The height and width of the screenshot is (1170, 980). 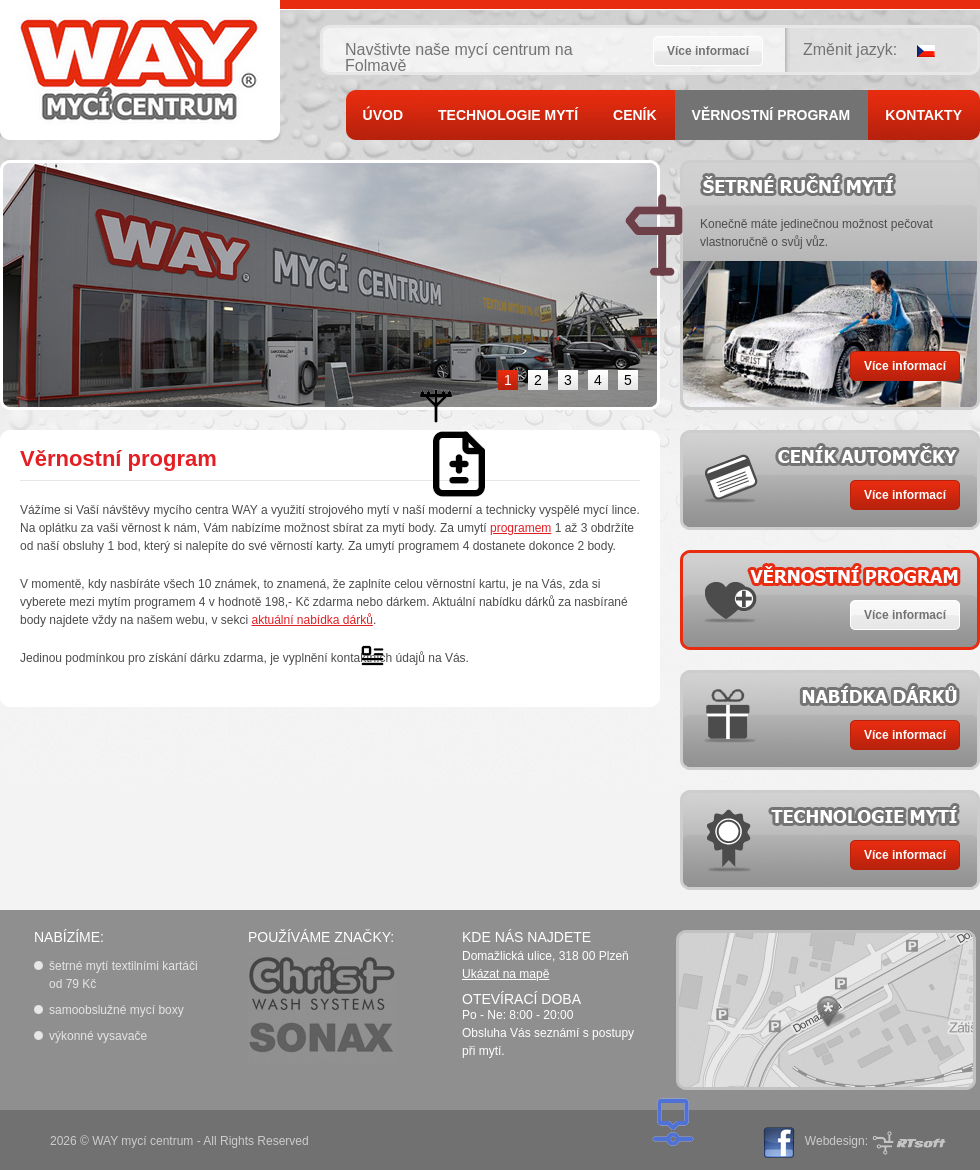 I want to click on view file differences or changes, so click(x=459, y=464).